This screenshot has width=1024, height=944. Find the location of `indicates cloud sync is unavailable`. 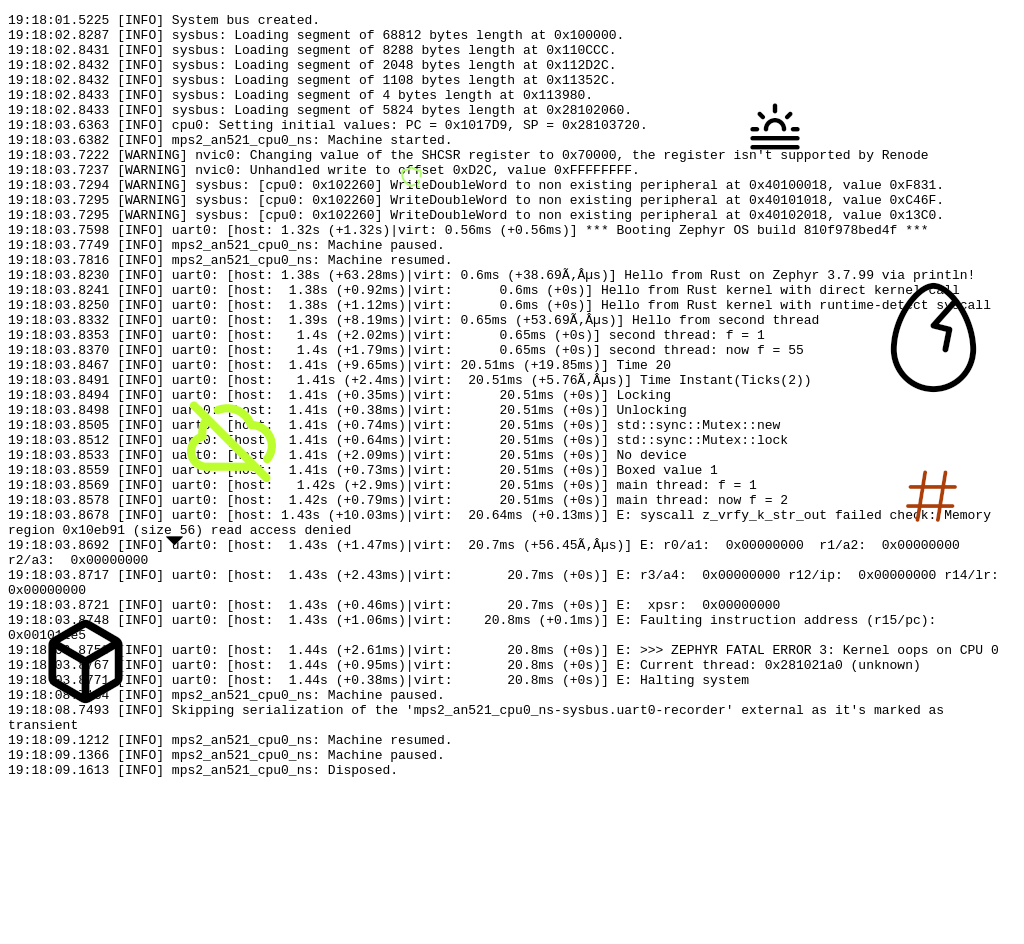

indicates cloud sync is unavailable is located at coordinates (231, 437).